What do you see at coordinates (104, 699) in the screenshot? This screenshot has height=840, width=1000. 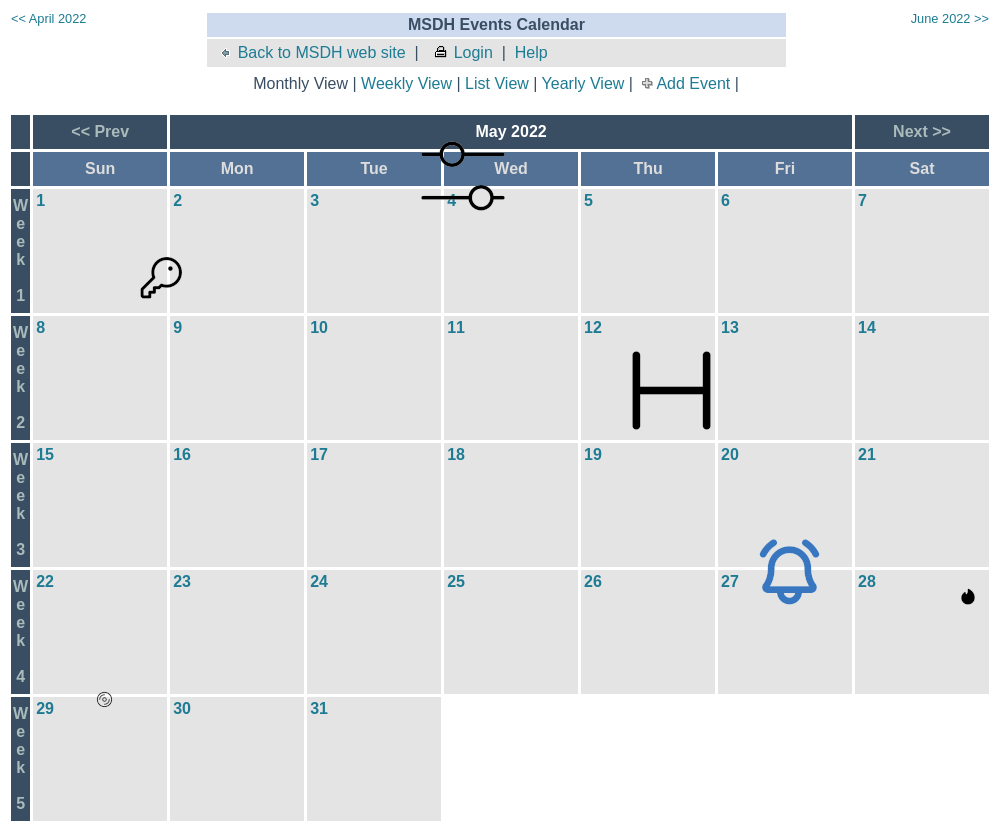 I see `play or browse music library` at bounding box center [104, 699].